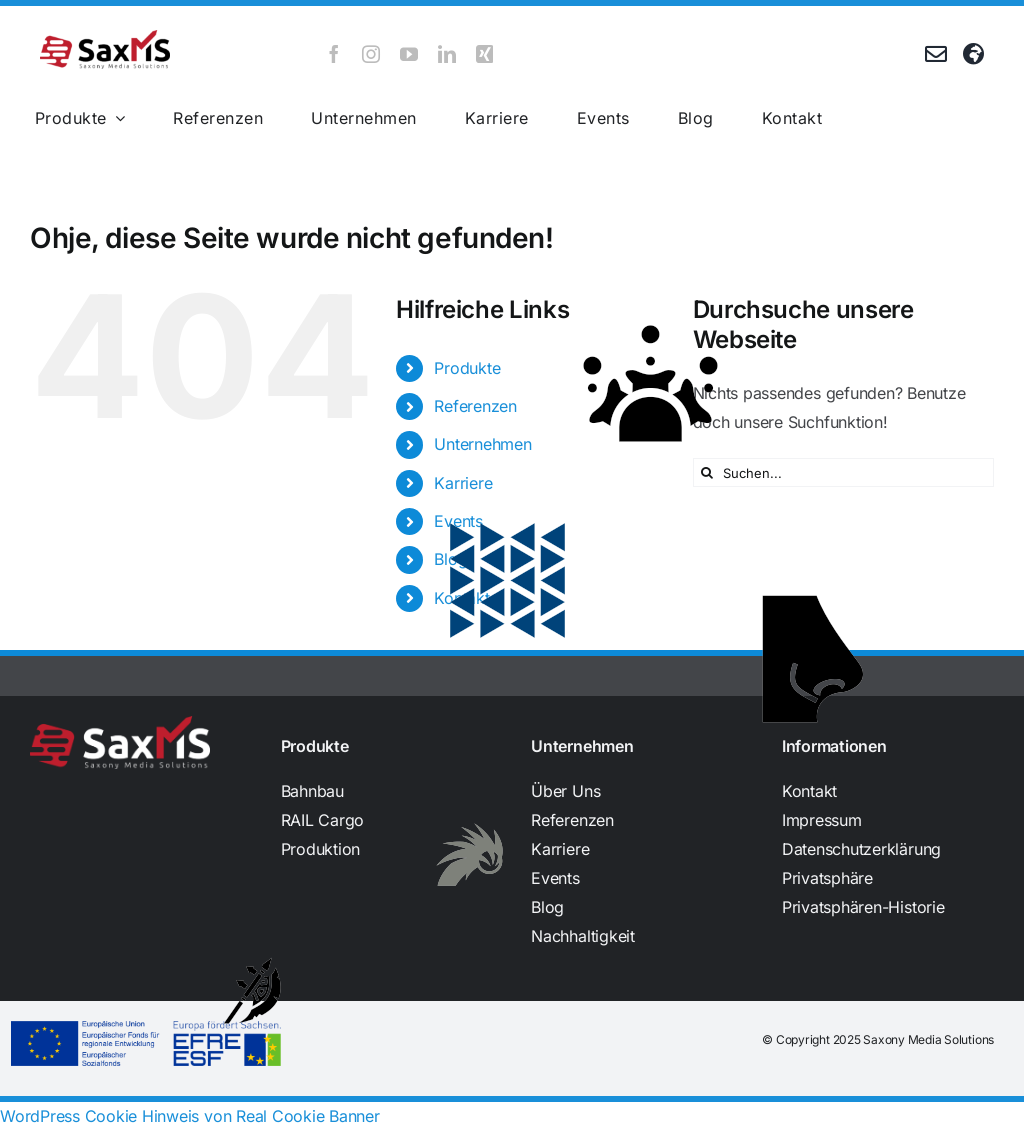 The width and height of the screenshot is (1024, 1131). Describe the element at coordinates (826, 659) in the screenshot. I see `access scent or fragrance settings` at that location.